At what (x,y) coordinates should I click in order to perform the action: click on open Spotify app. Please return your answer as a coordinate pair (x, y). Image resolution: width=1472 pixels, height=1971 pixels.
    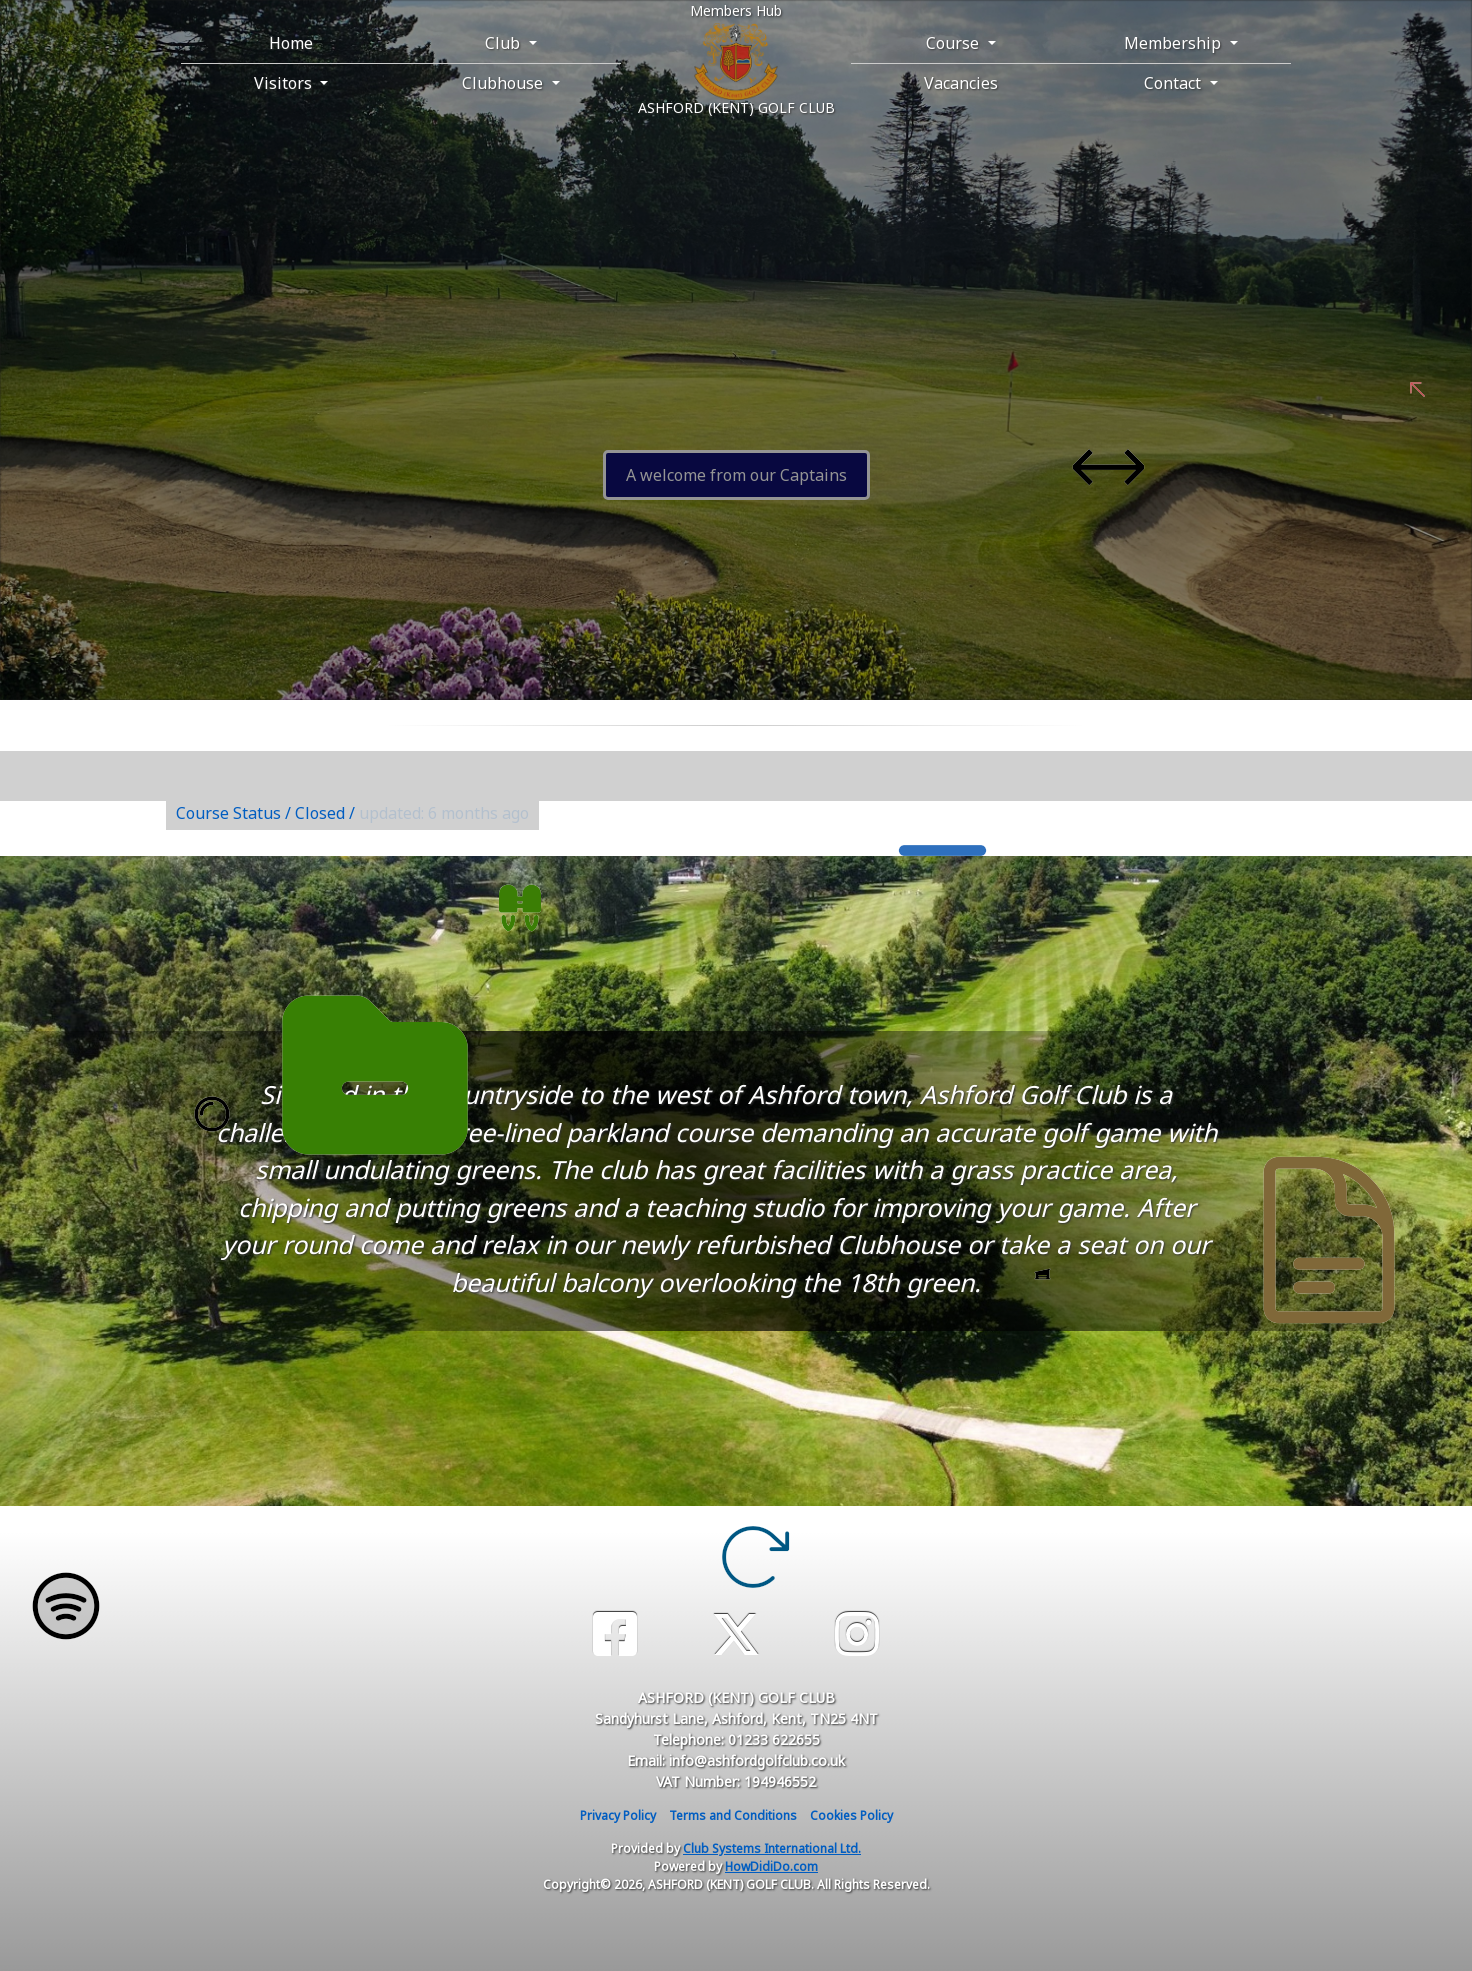
    Looking at the image, I should click on (66, 1606).